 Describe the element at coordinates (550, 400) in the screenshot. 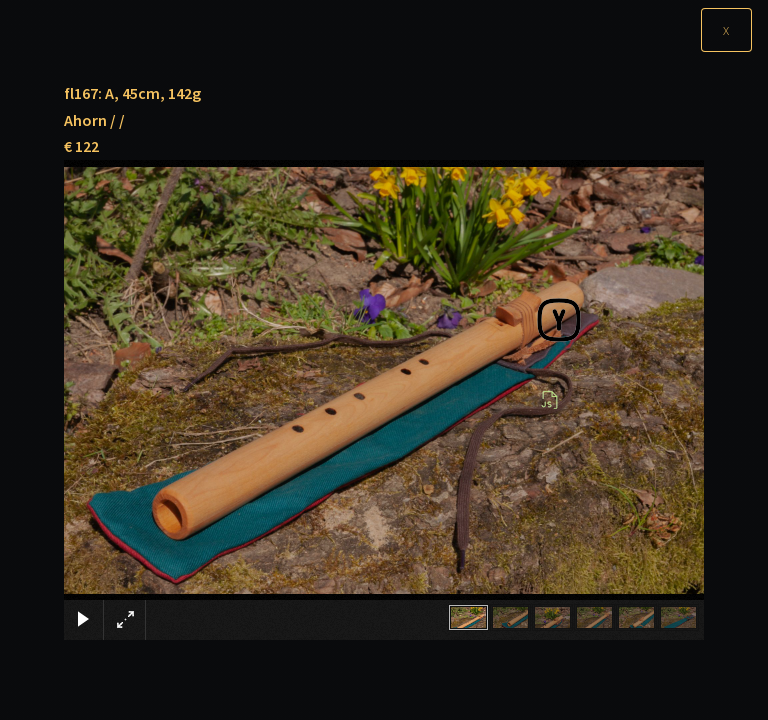

I see `a javascript file in your project` at that location.